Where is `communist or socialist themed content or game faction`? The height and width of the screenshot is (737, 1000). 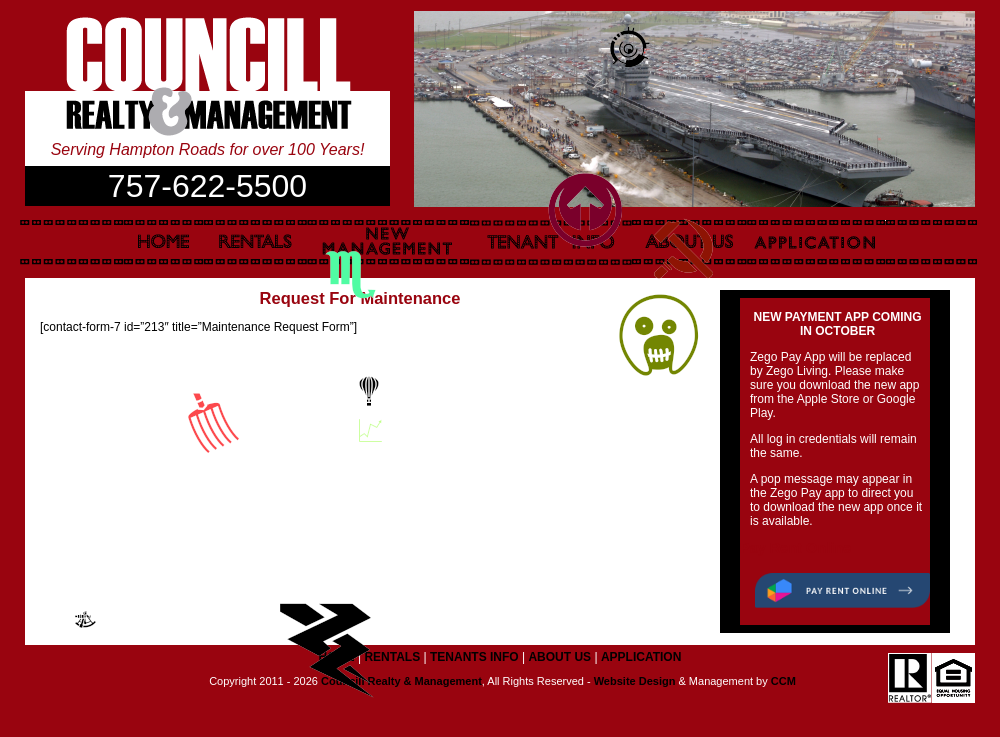 communist or socialist themed content or game faction is located at coordinates (683, 248).